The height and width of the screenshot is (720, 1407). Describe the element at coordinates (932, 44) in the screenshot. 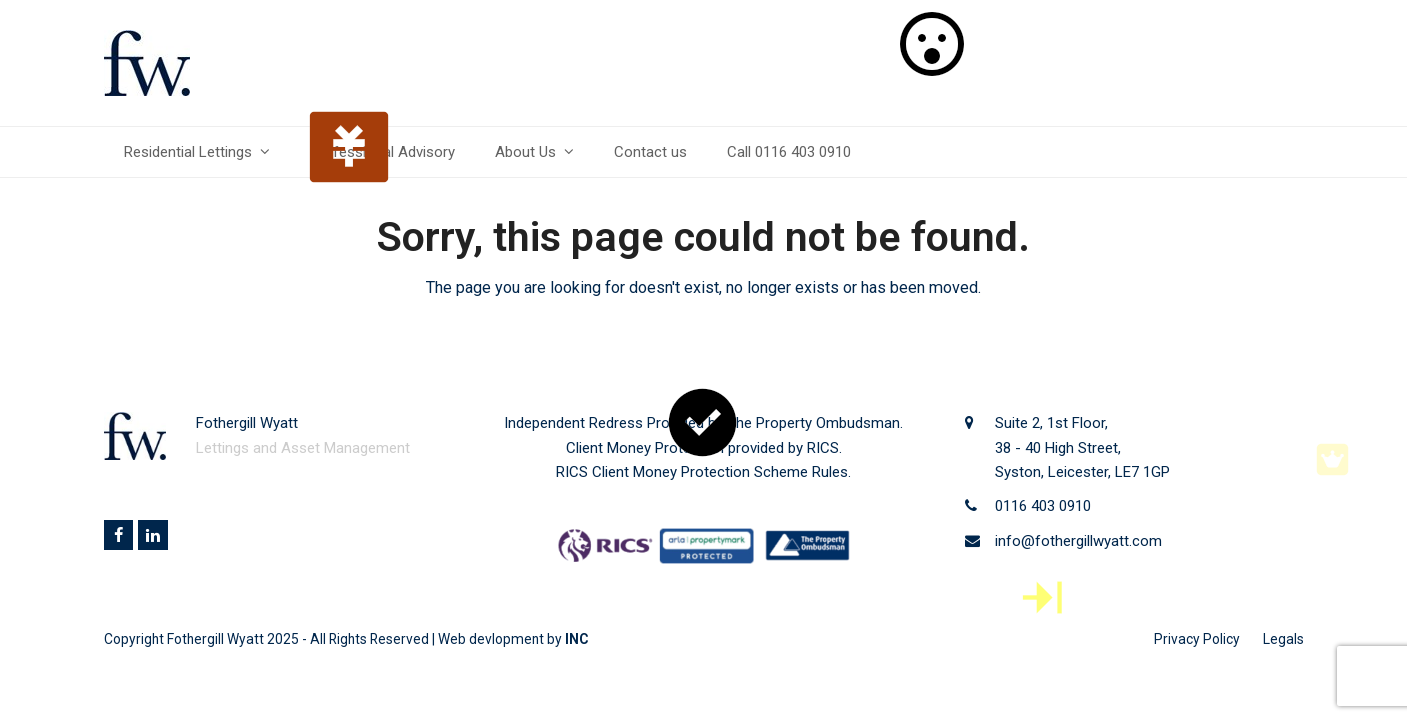

I see `indicates a surprise or unexpected event notification` at that location.